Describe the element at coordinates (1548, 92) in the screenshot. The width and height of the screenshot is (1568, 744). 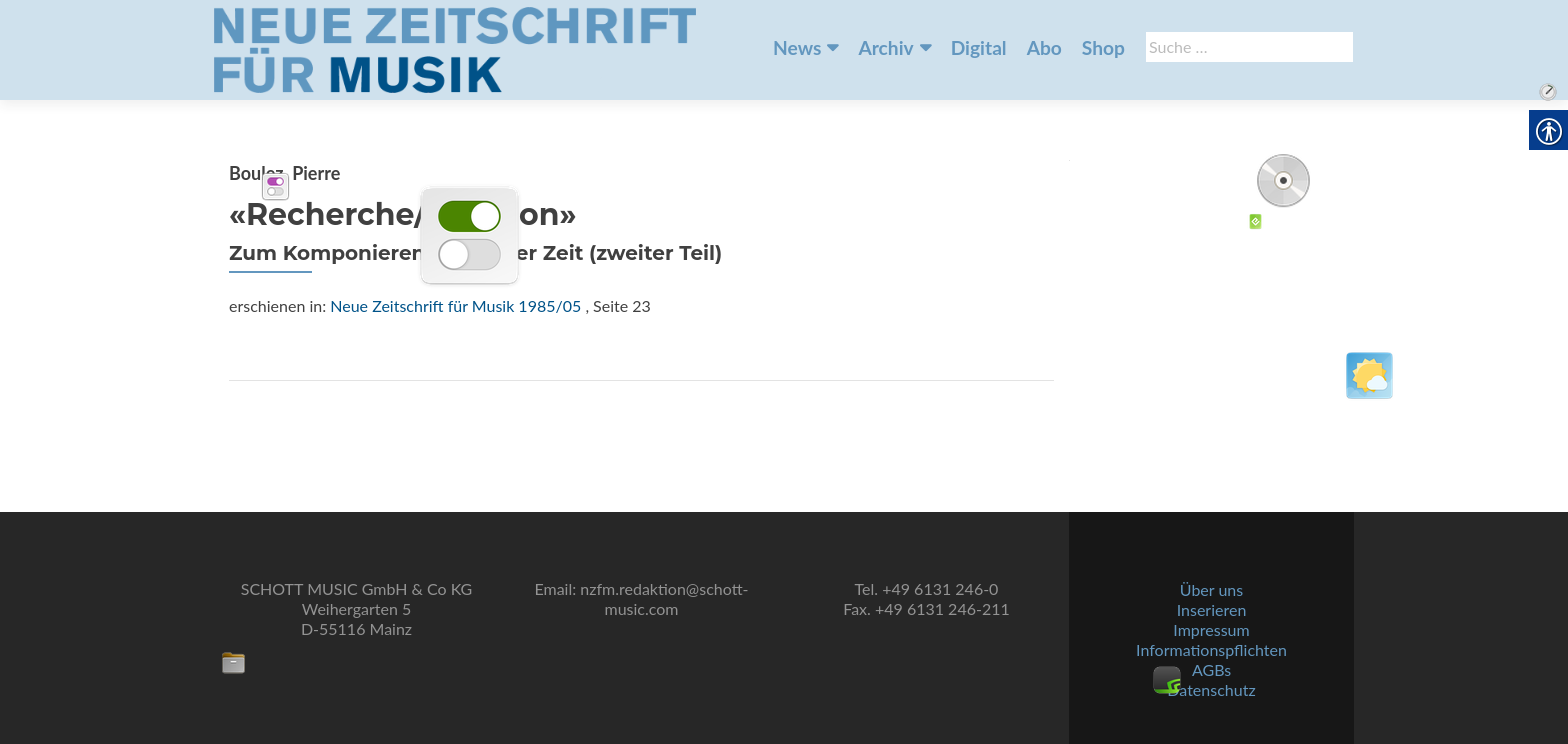
I see `open system profiler application` at that location.